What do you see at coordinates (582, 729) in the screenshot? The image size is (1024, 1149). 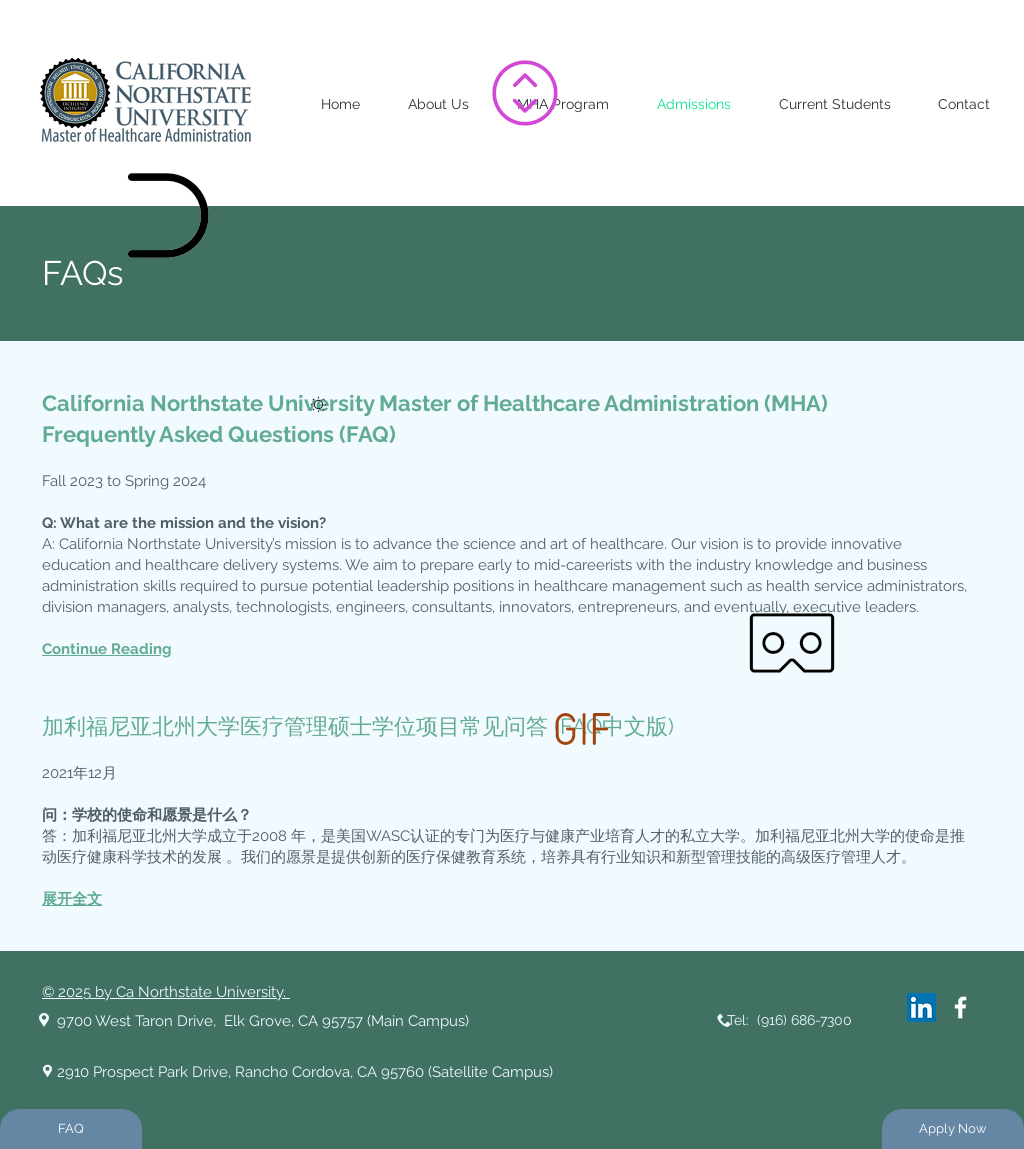 I see `insert a gif into your message` at bounding box center [582, 729].